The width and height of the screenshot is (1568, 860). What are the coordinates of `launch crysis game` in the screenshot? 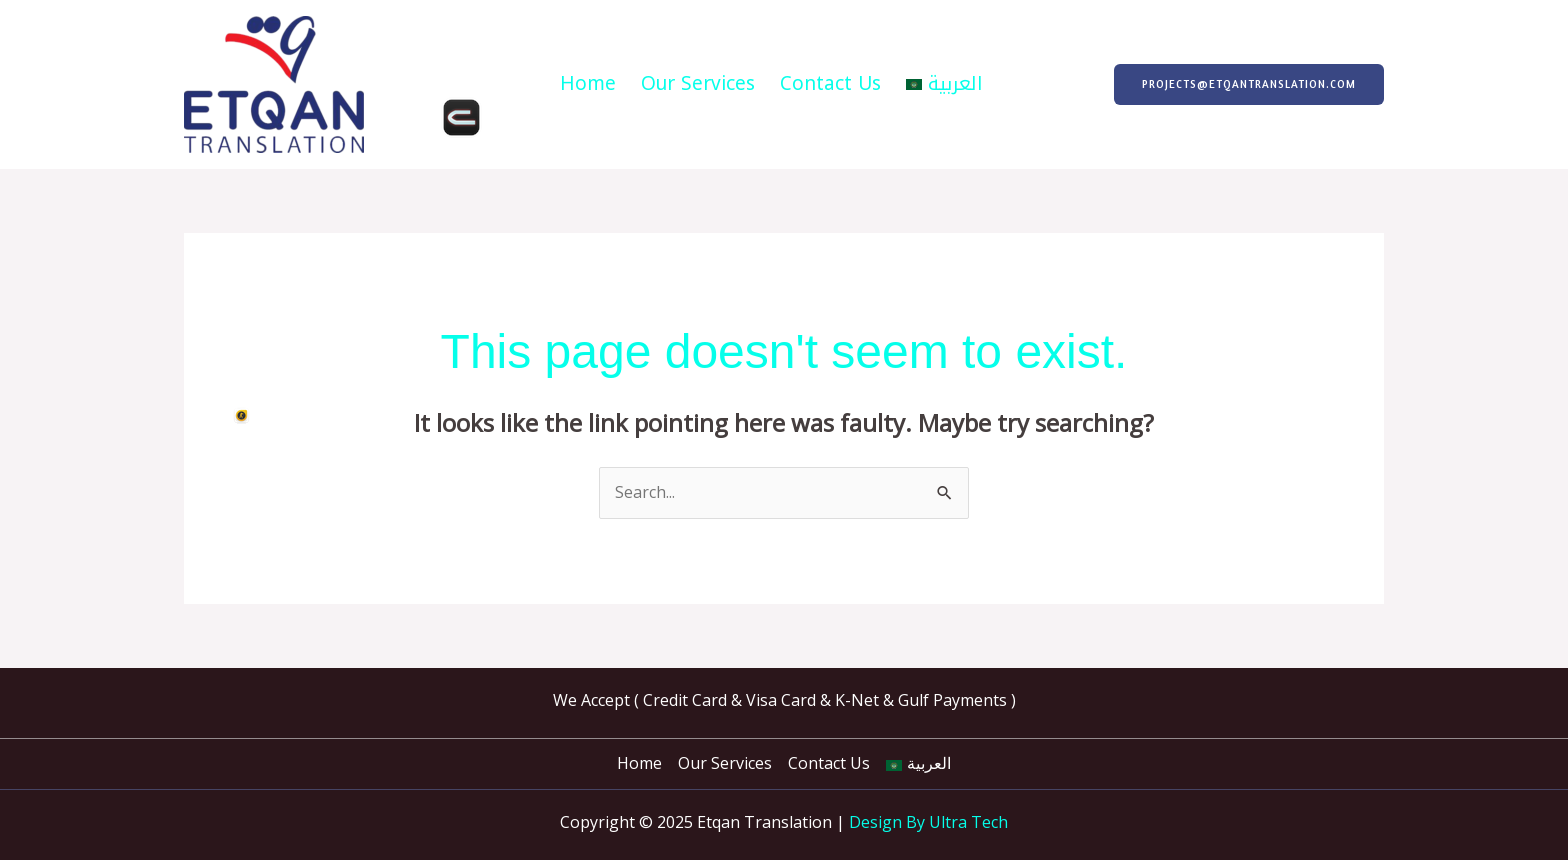 It's located at (461, 117).